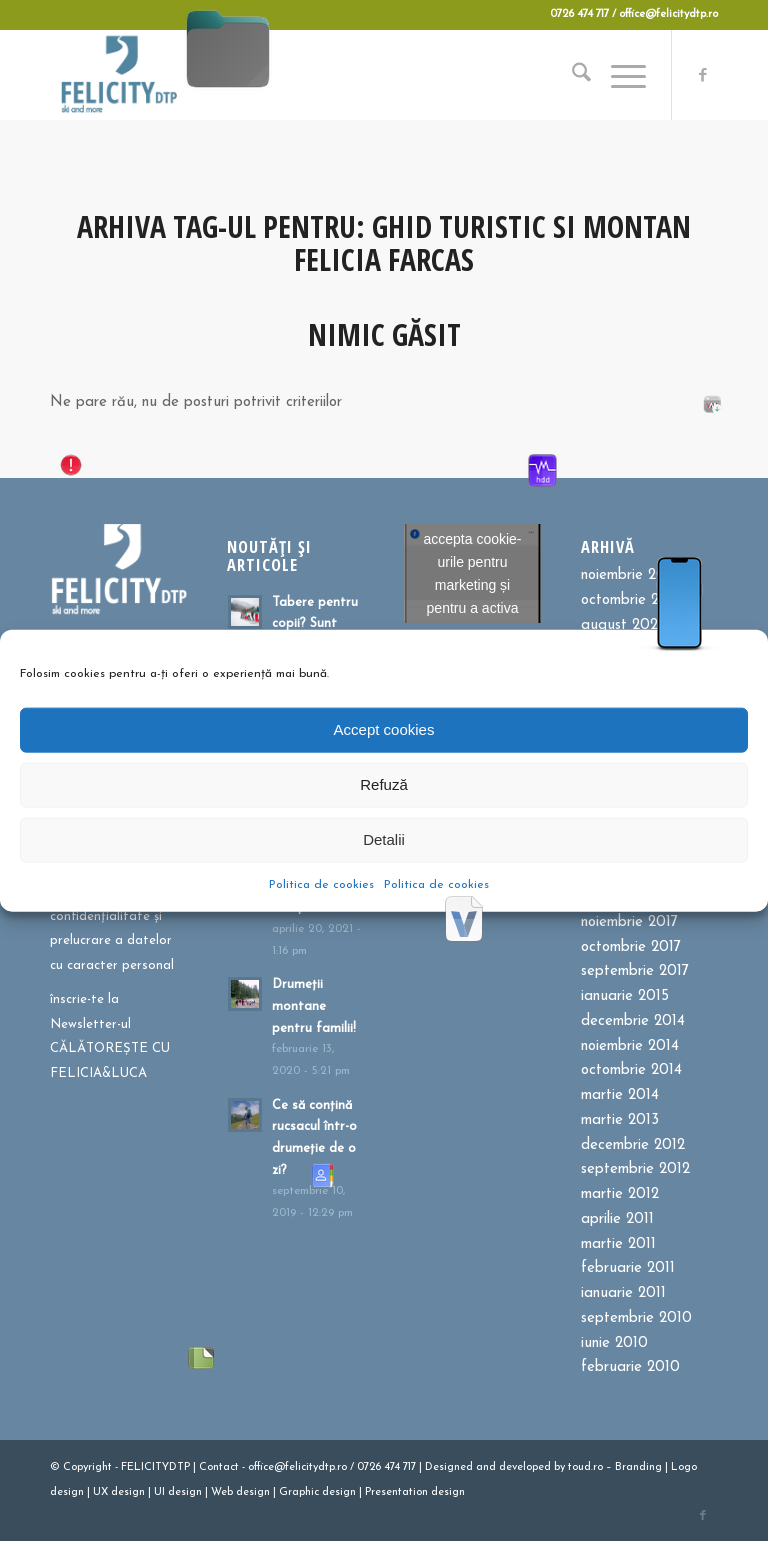 This screenshot has width=768, height=1541. I want to click on change desktop wallpaper settings, so click(201, 1358).